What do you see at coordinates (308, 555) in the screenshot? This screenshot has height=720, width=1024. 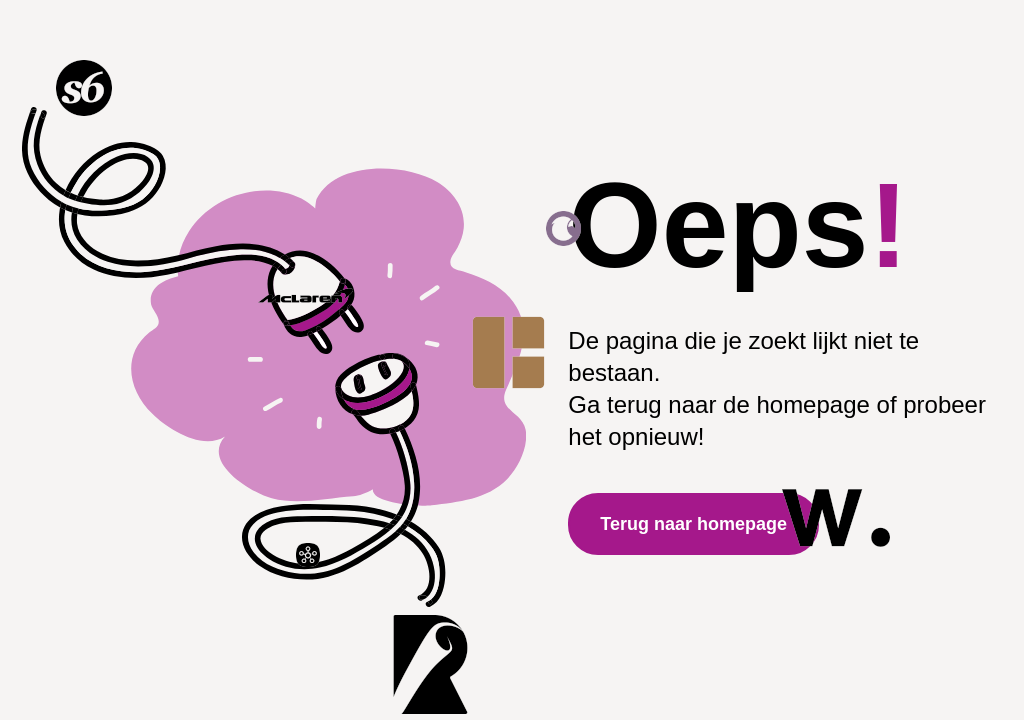 I see `open the SmartThings app` at bounding box center [308, 555].